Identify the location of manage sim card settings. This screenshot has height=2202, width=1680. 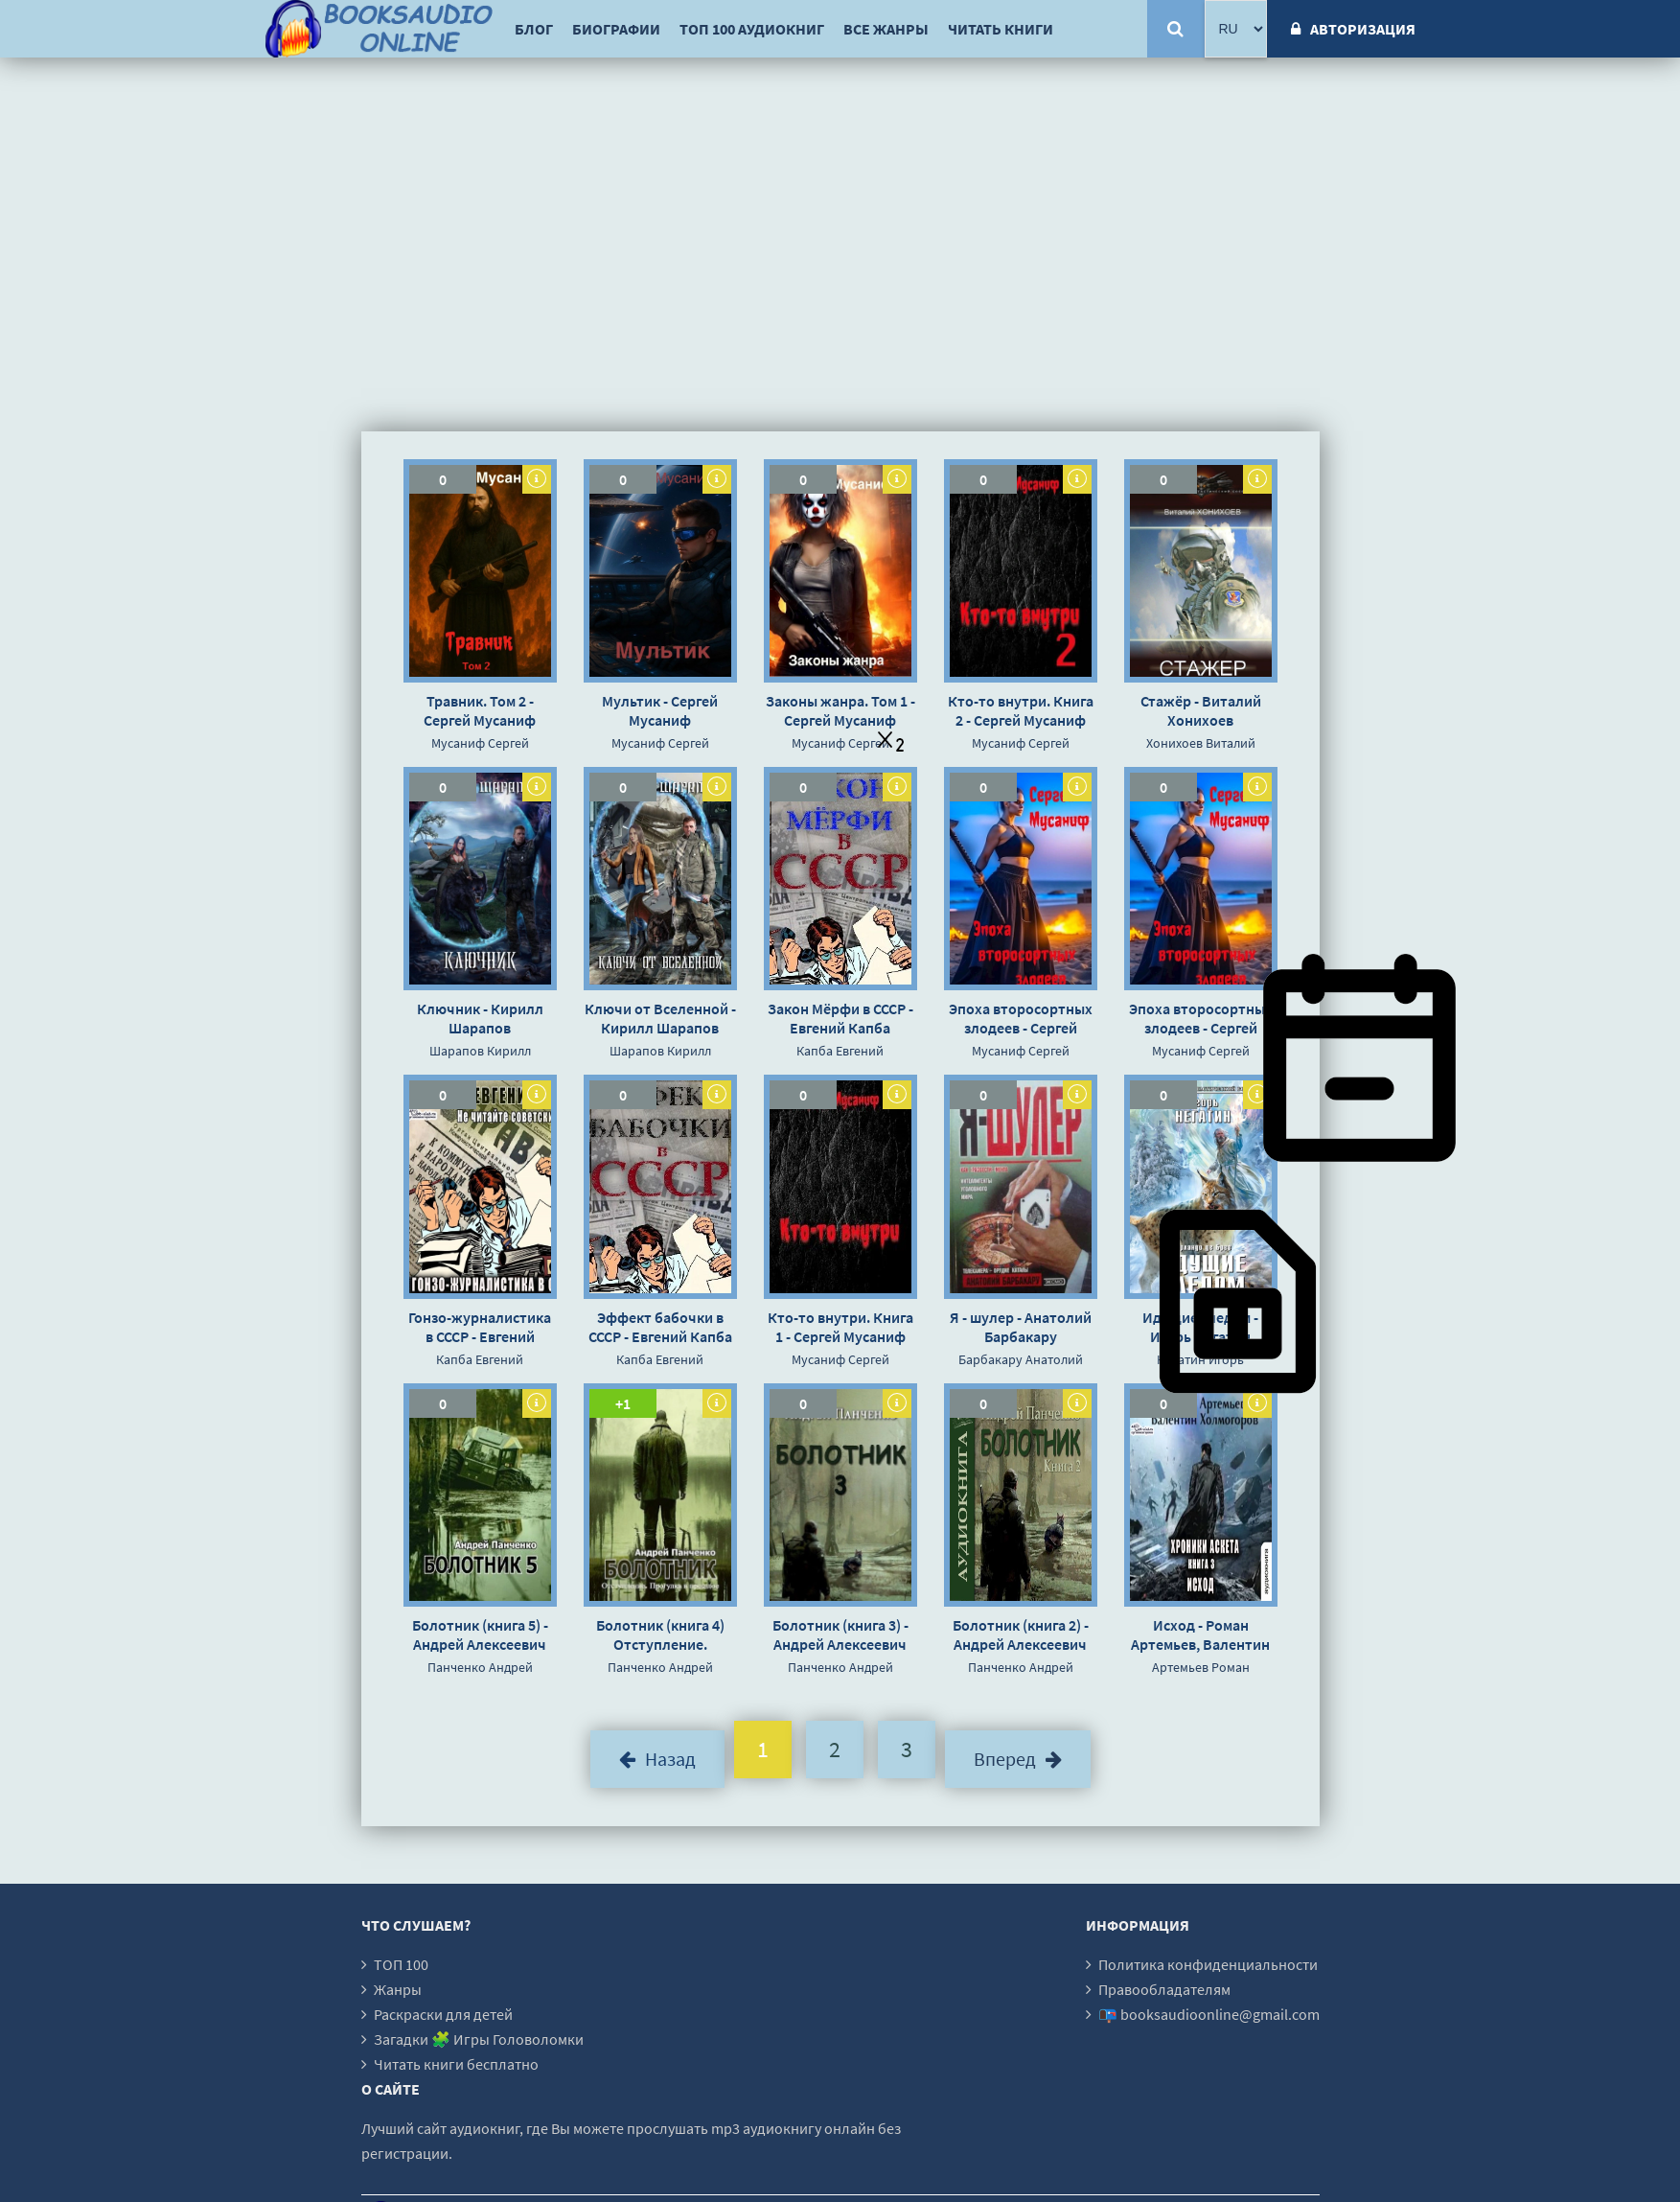
(1237, 1301).